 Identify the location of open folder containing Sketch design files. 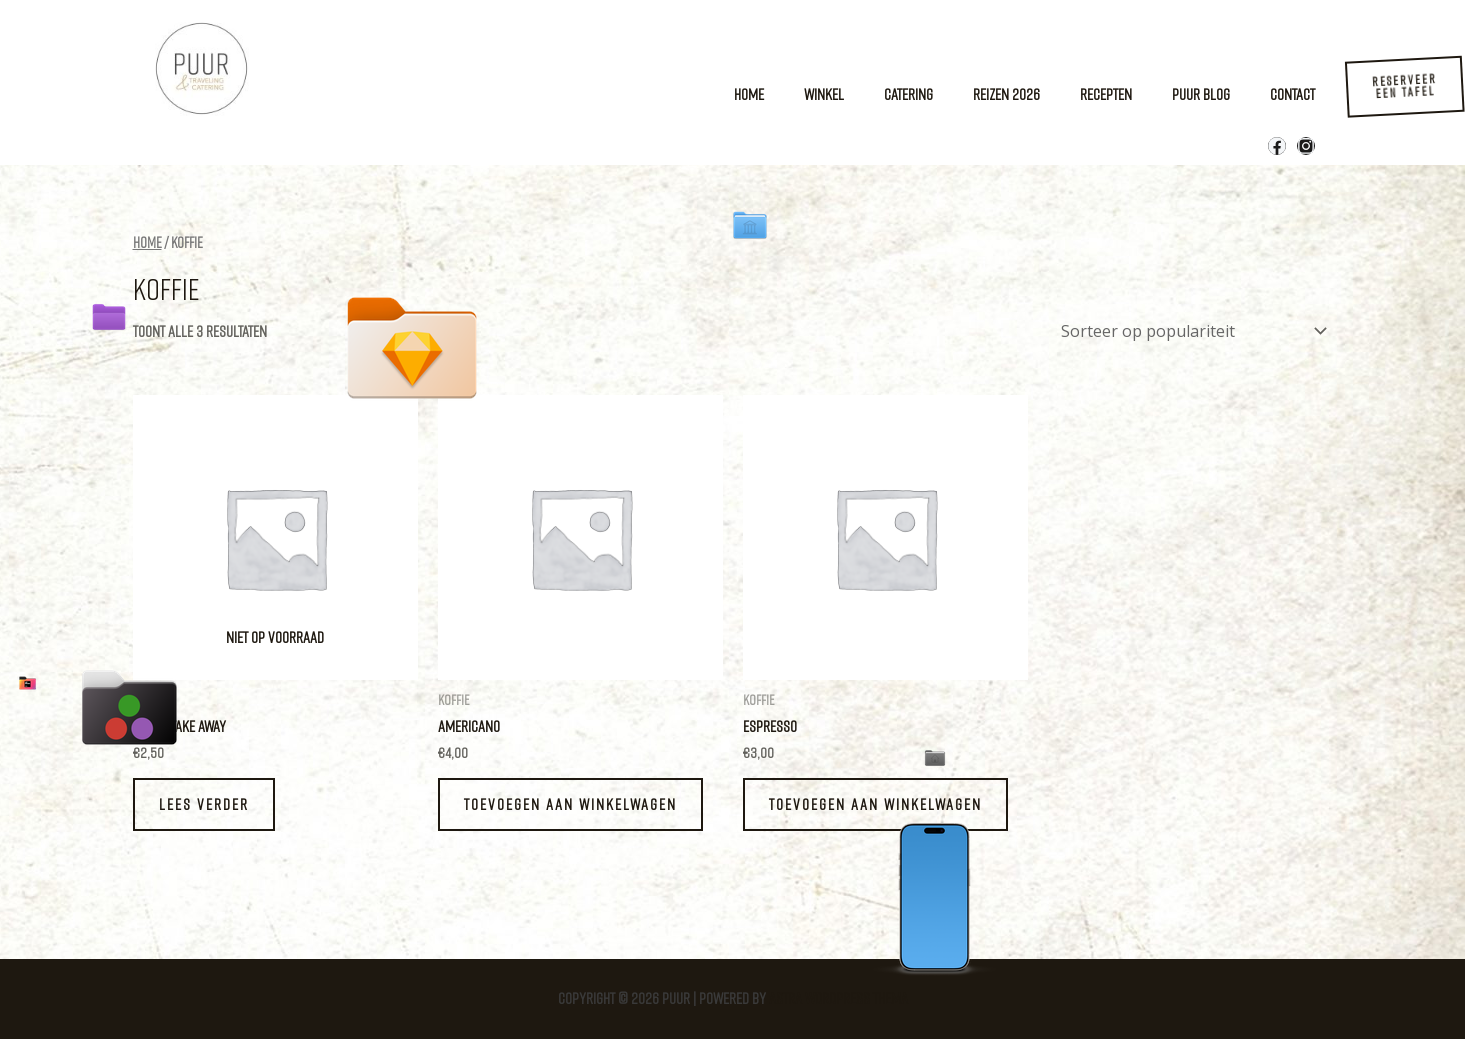
(411, 351).